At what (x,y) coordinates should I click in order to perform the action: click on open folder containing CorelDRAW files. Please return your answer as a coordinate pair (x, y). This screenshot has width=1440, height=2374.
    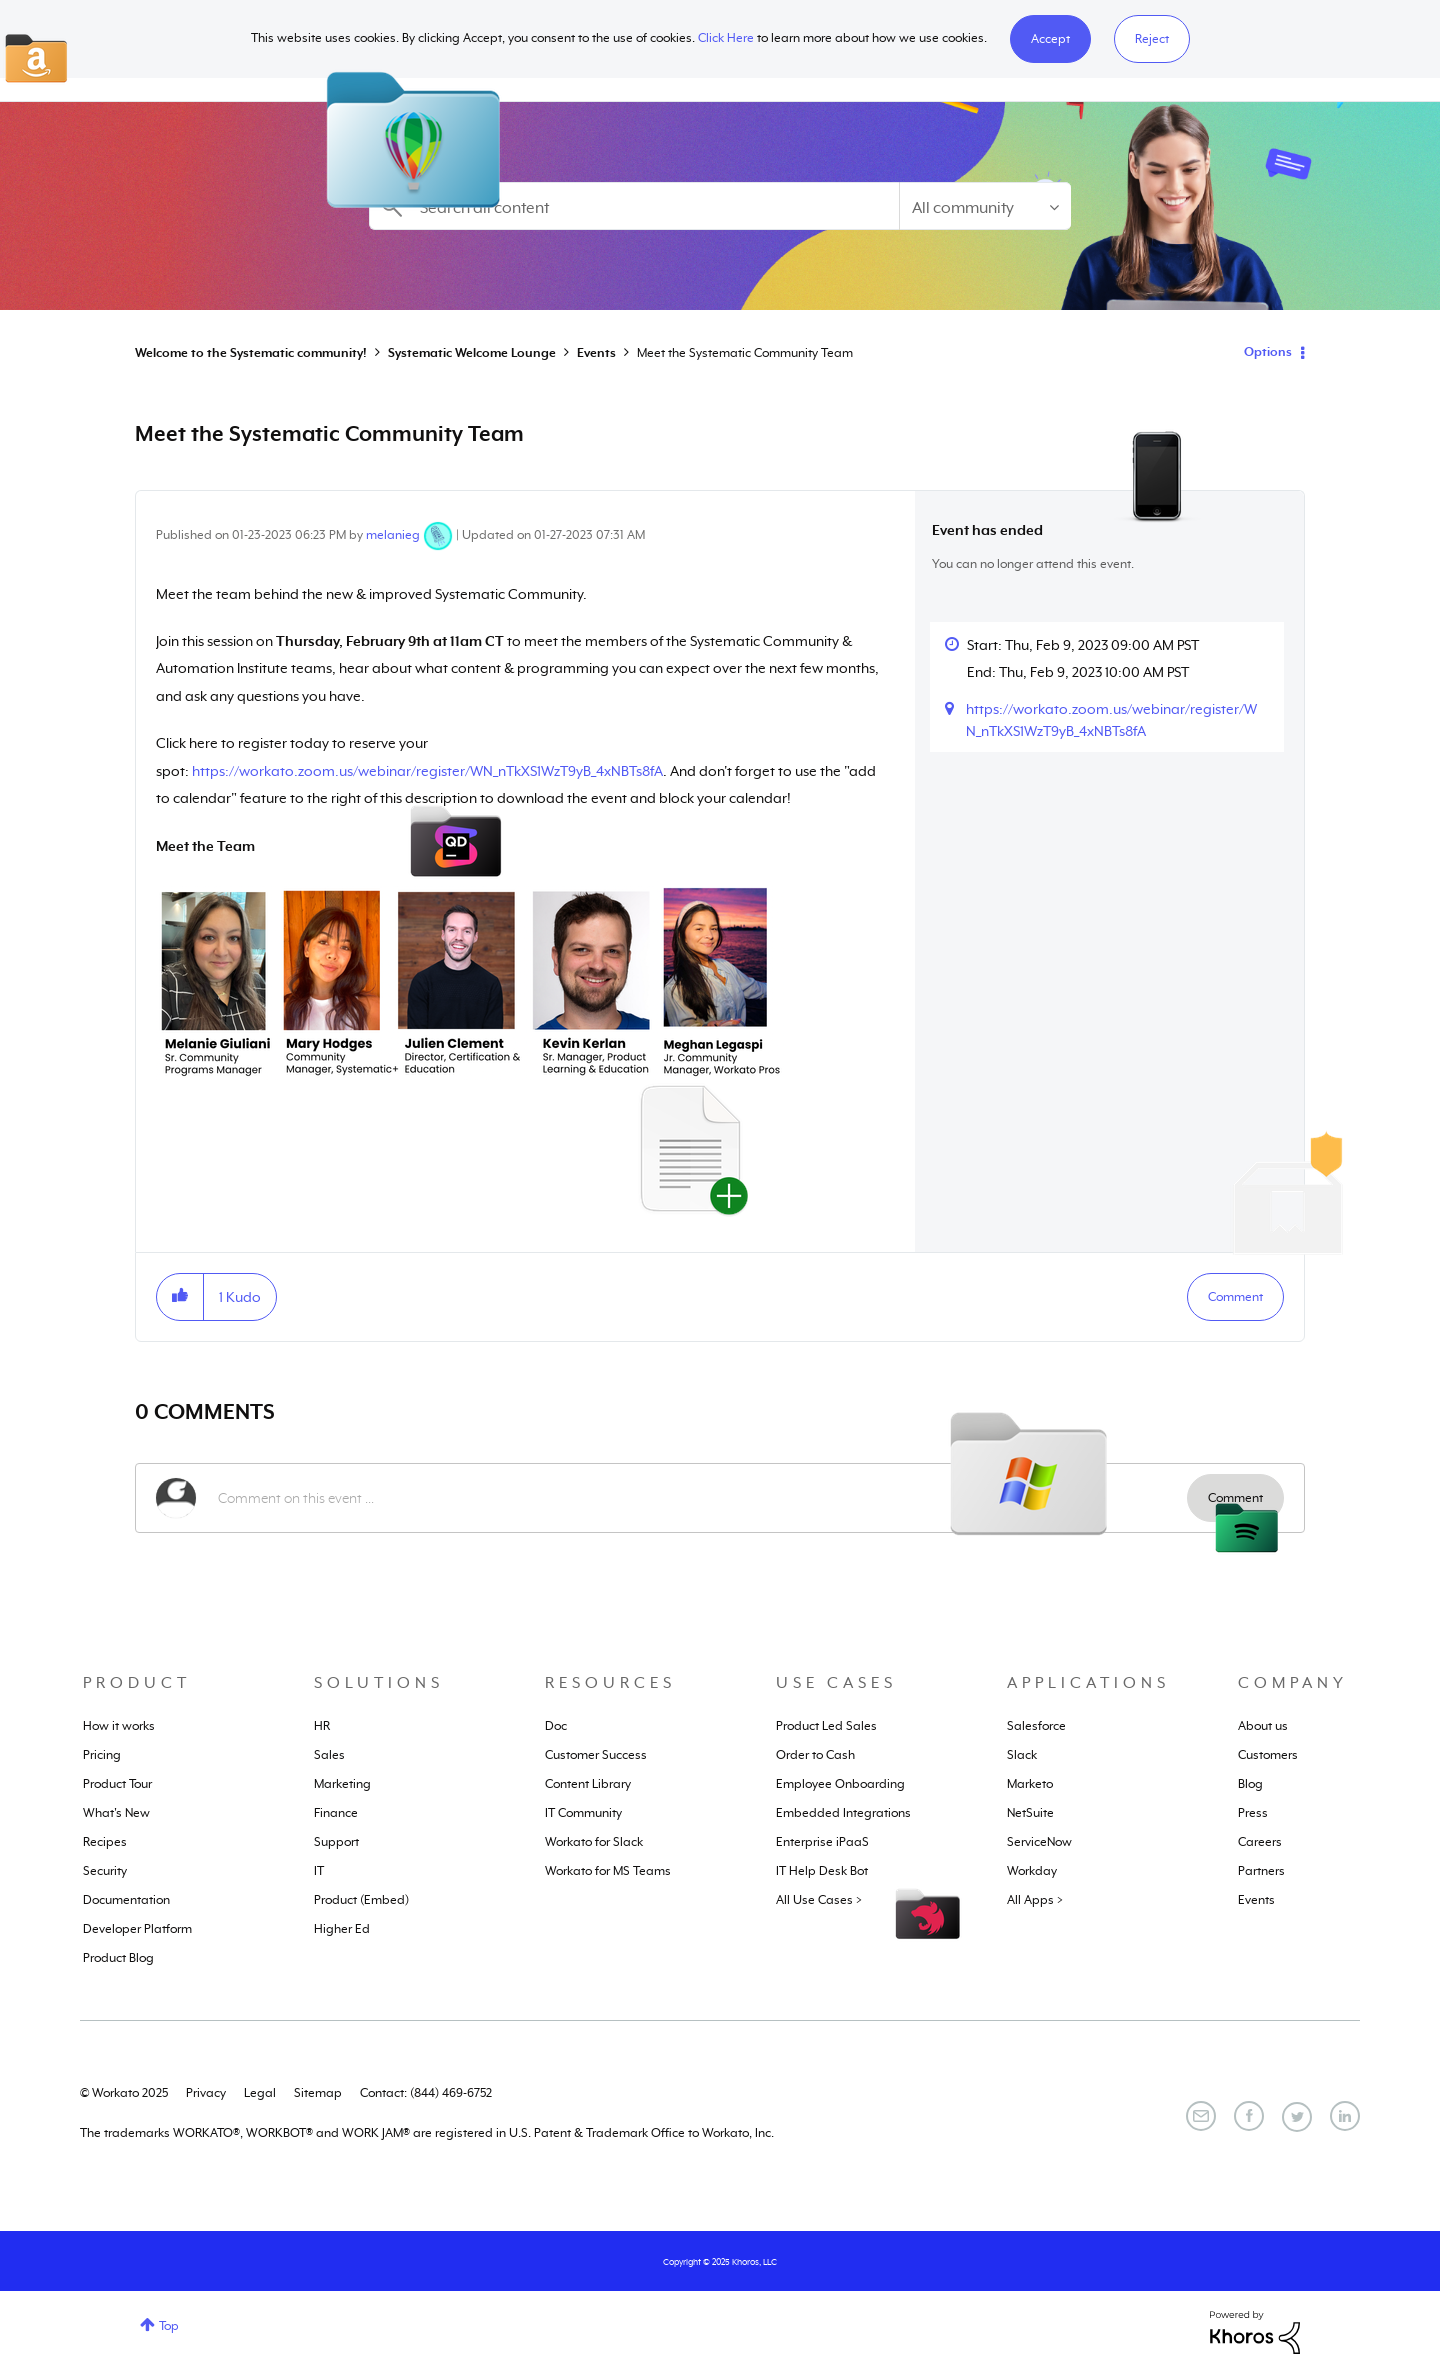
    Looking at the image, I should click on (412, 144).